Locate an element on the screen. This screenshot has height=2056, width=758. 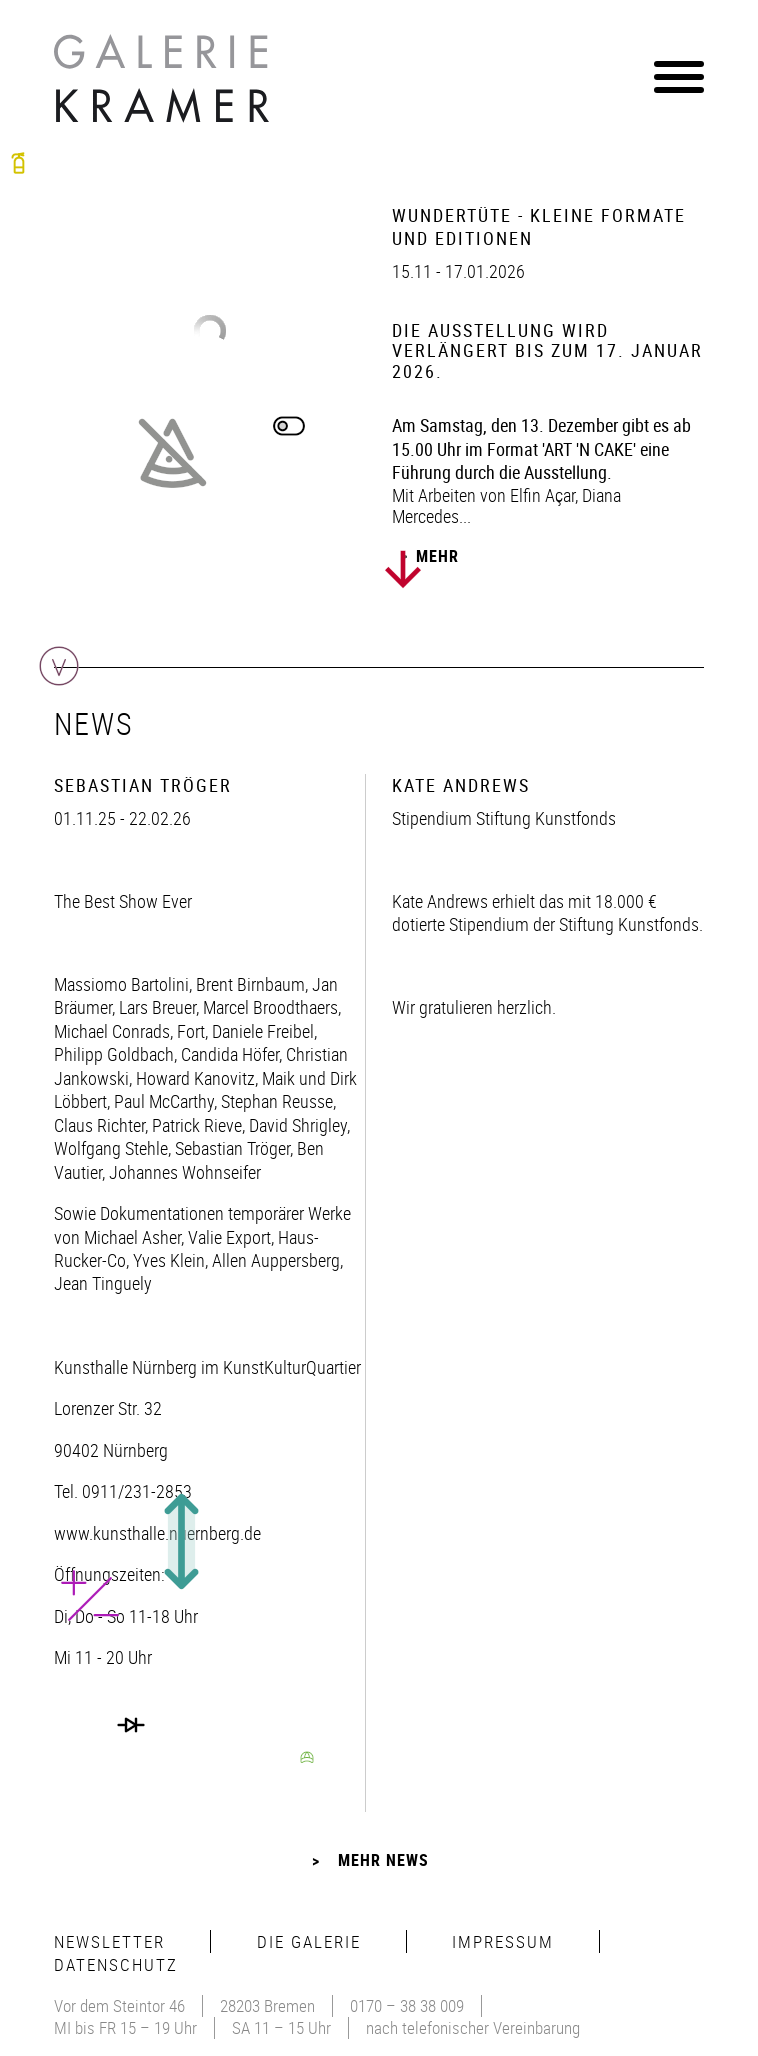
toggle between adding and subtracting values is located at coordinates (90, 1599).